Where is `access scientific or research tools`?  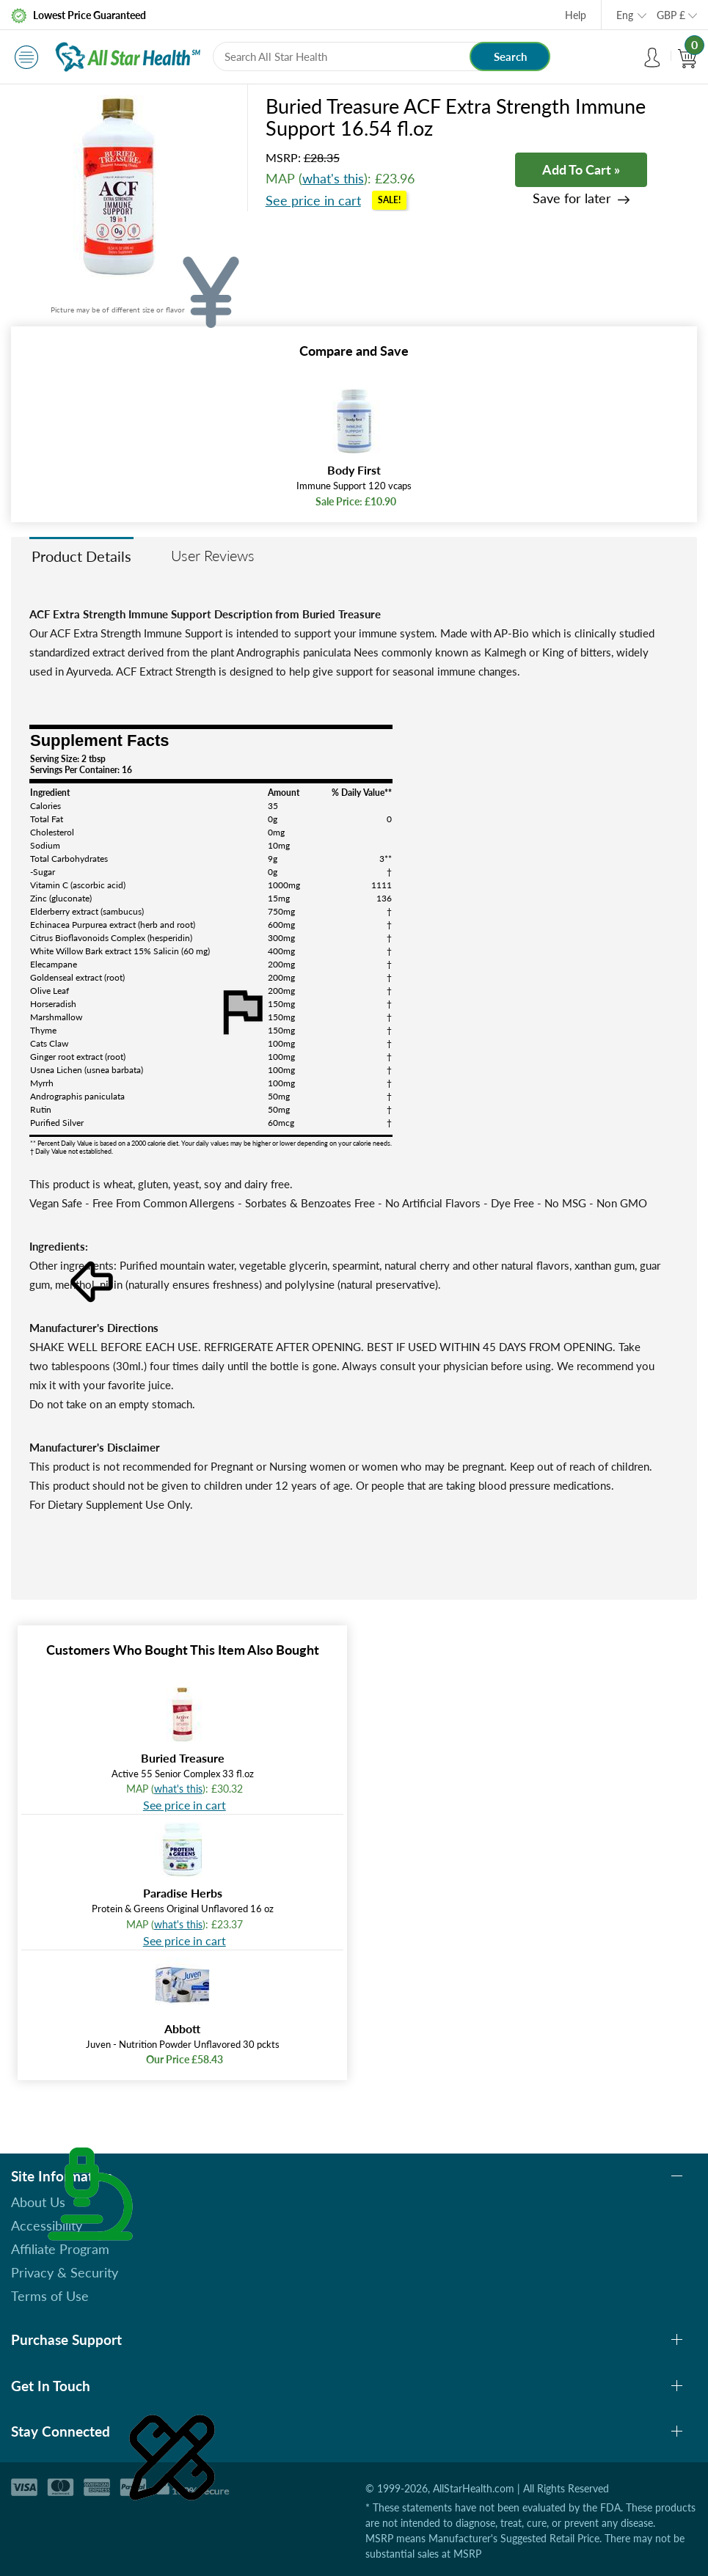
access scientific or research tools is located at coordinates (90, 2194).